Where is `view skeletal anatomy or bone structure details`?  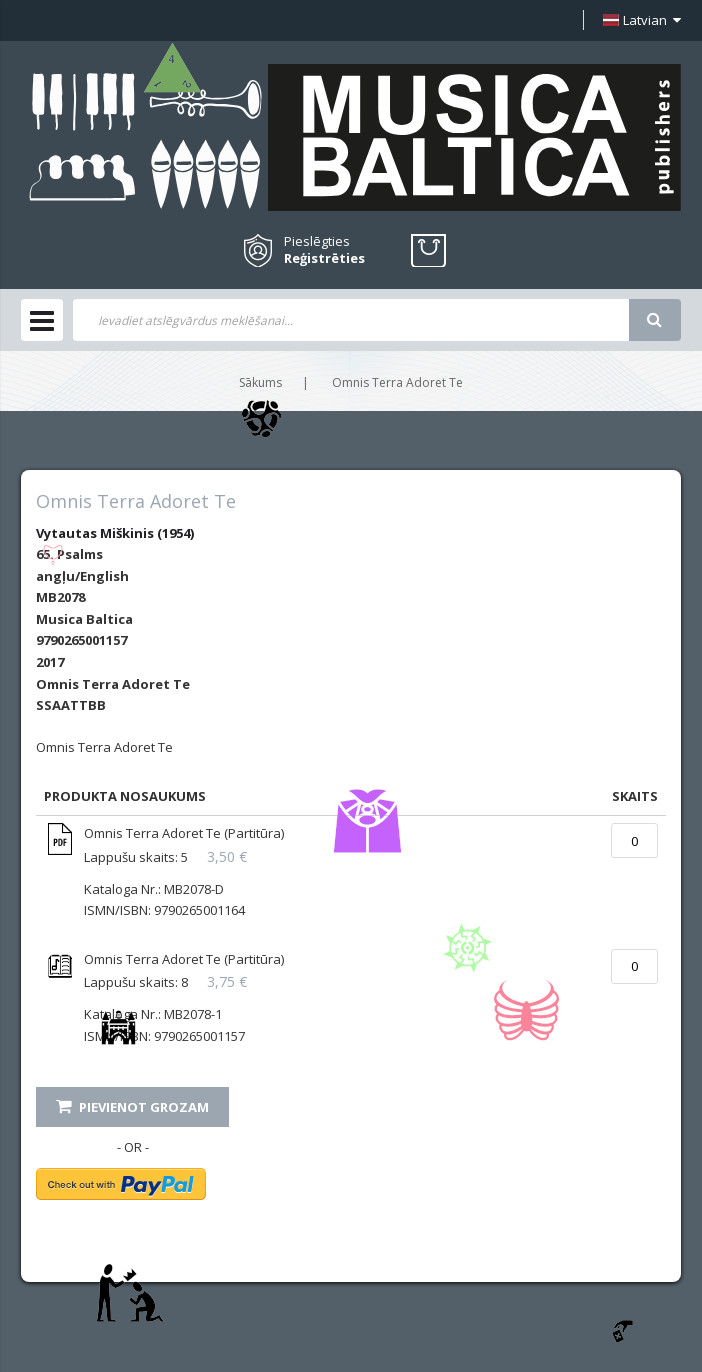
view skeletal anatomy or bone structure details is located at coordinates (526, 1011).